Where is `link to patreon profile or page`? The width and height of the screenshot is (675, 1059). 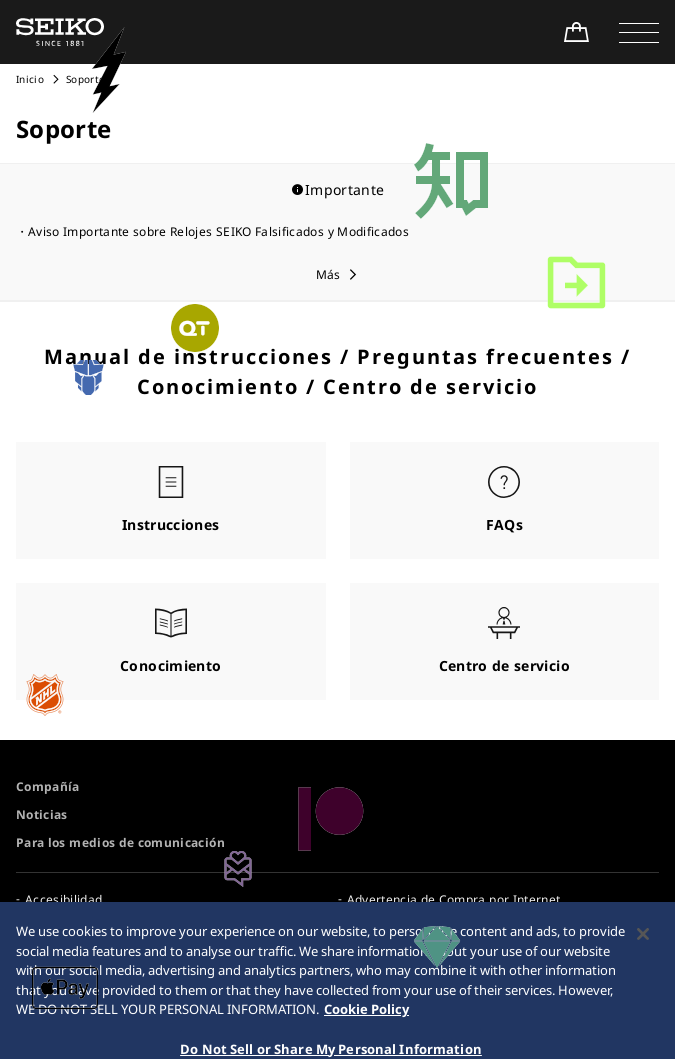 link to patreon profile or page is located at coordinates (330, 819).